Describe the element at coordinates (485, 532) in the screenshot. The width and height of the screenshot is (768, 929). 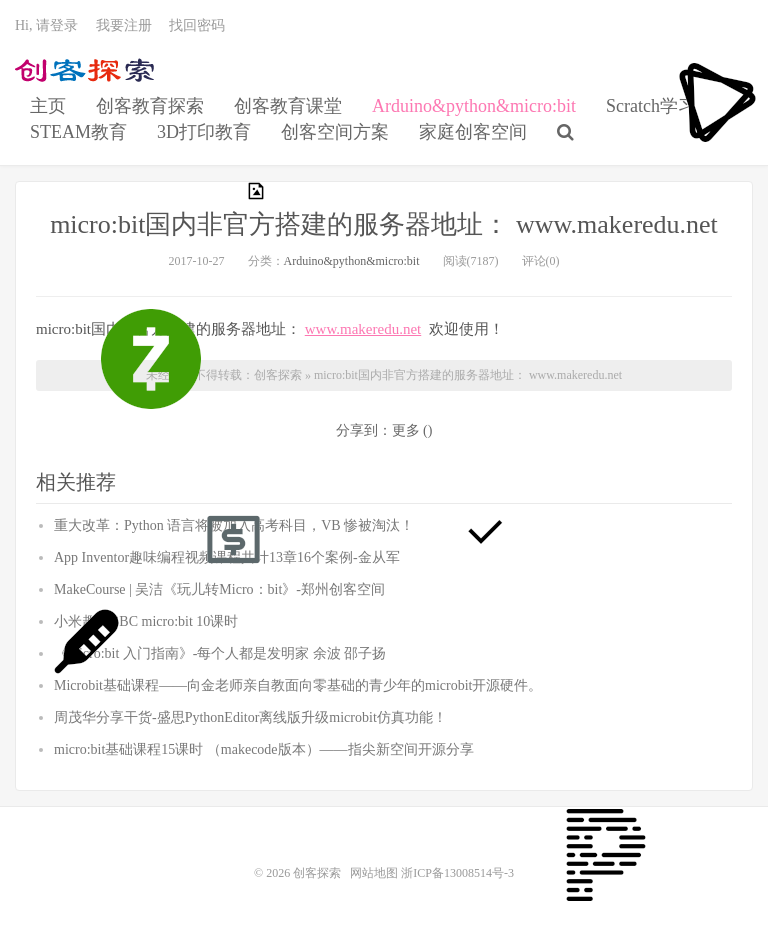
I see `confirms a completed action or task` at that location.